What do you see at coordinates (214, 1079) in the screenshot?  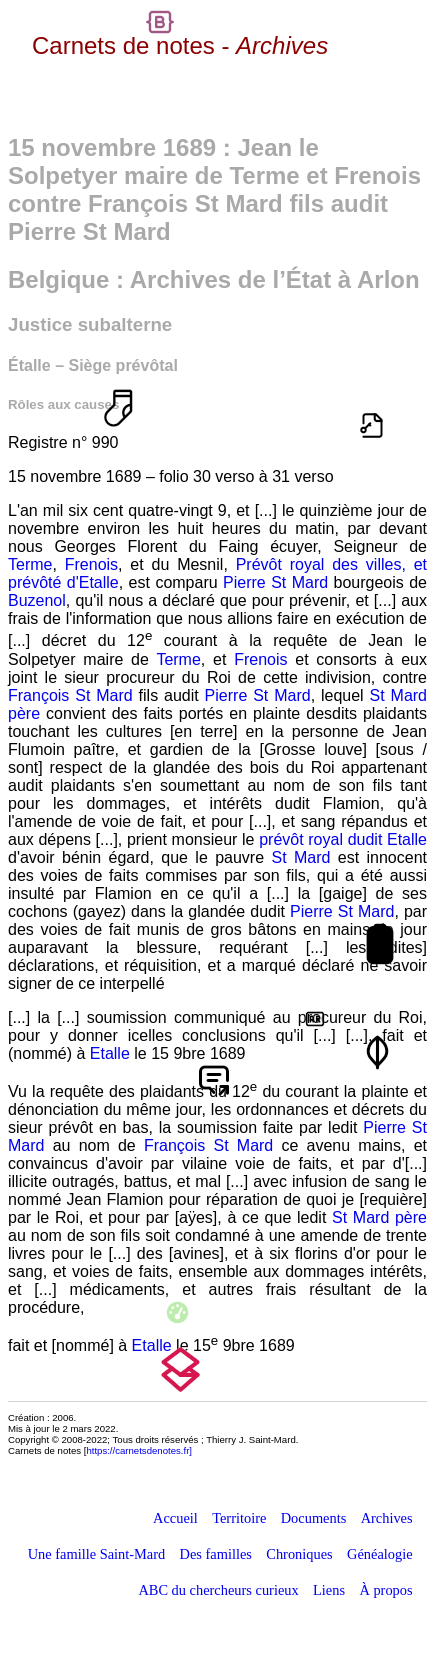 I see `share a message or conversation` at bounding box center [214, 1079].